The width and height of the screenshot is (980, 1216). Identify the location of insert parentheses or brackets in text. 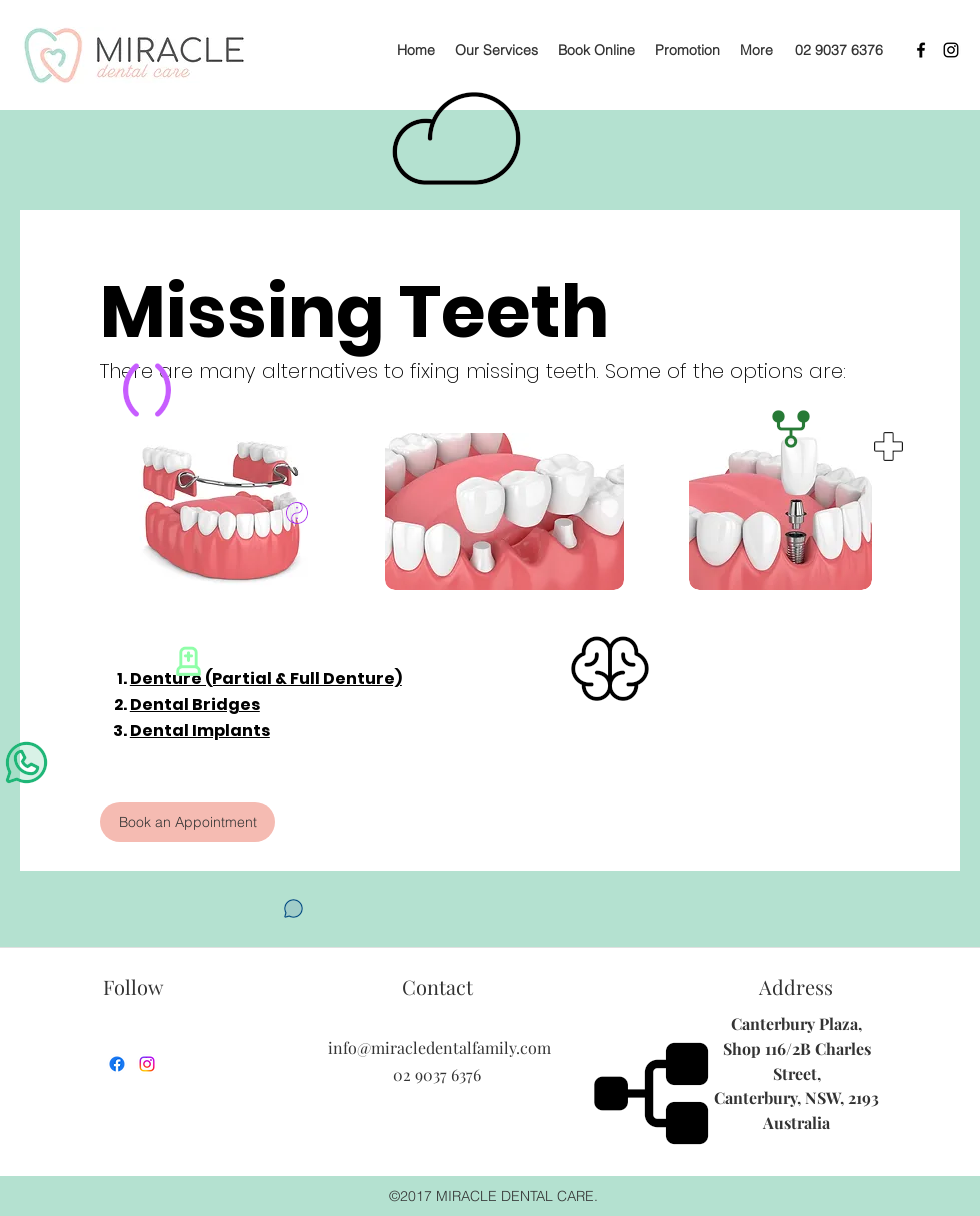
(147, 390).